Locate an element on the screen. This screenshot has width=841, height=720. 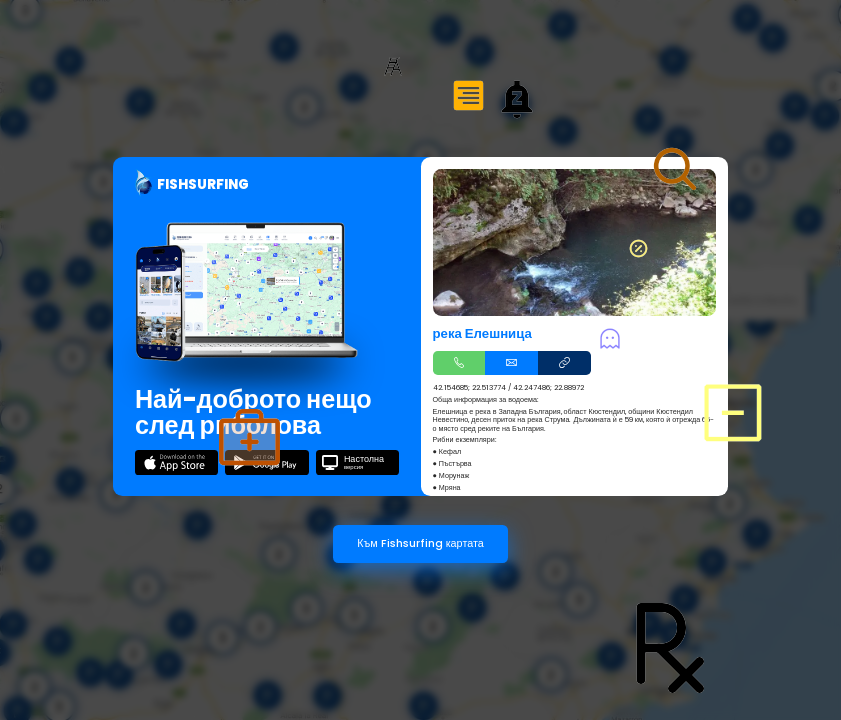
view discount or percentage-based promotion is located at coordinates (638, 248).